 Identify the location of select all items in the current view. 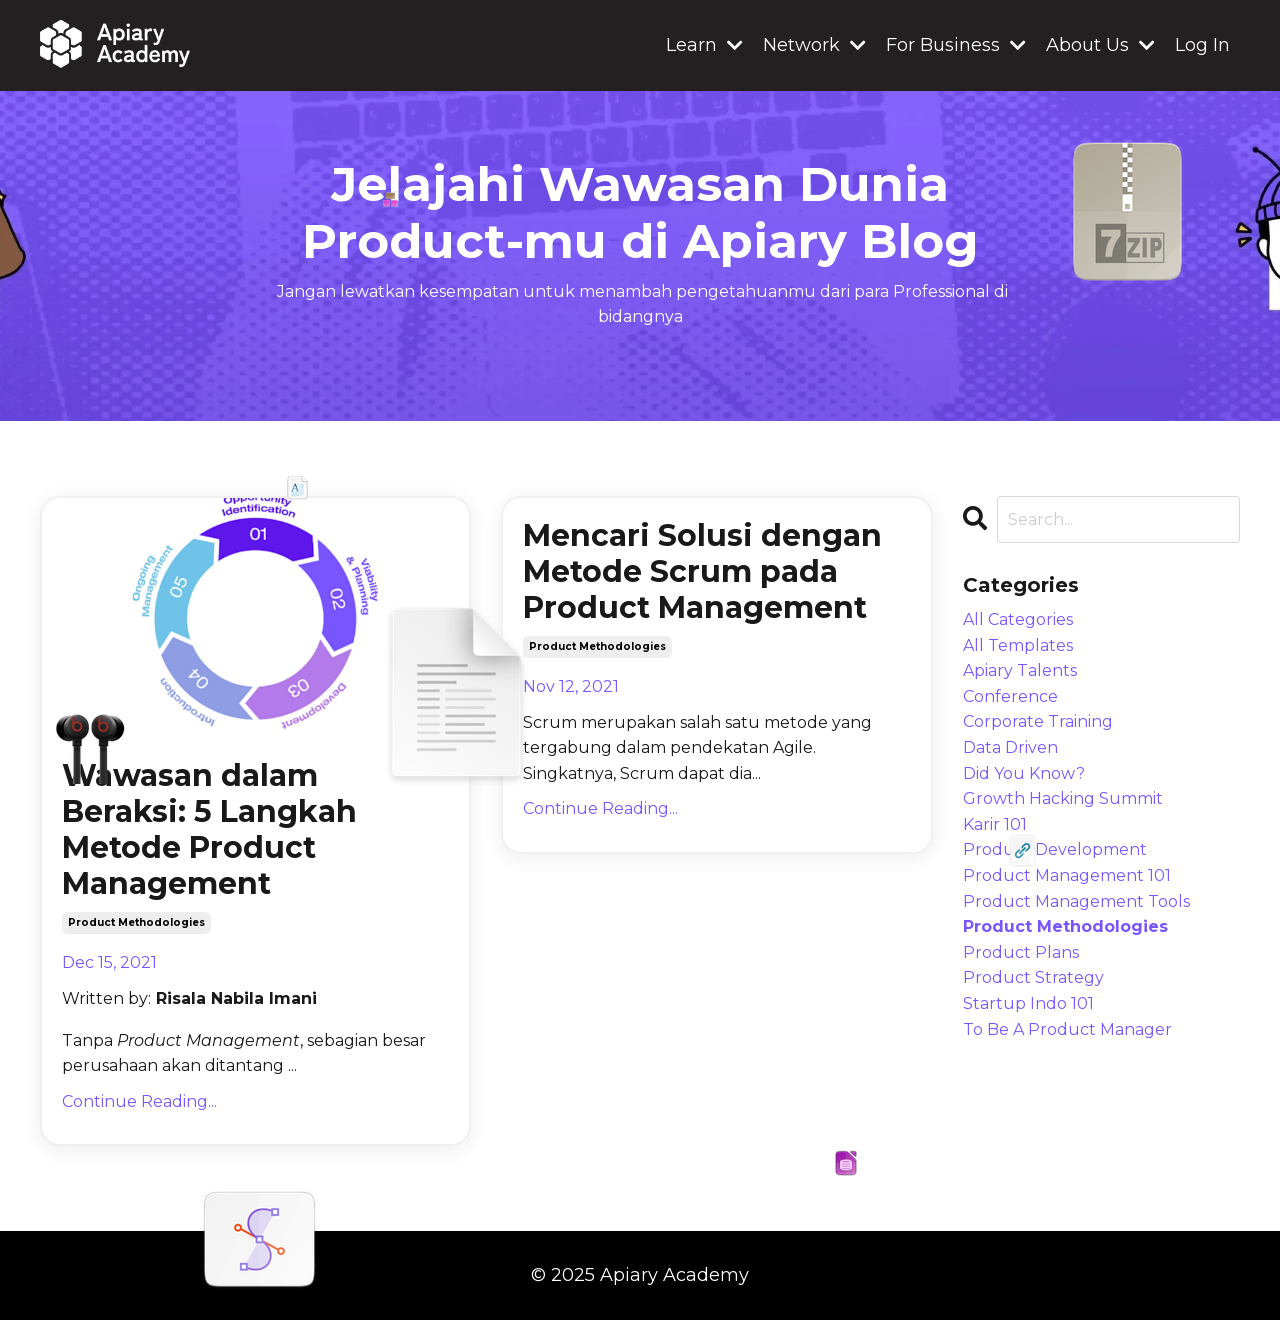
(390, 199).